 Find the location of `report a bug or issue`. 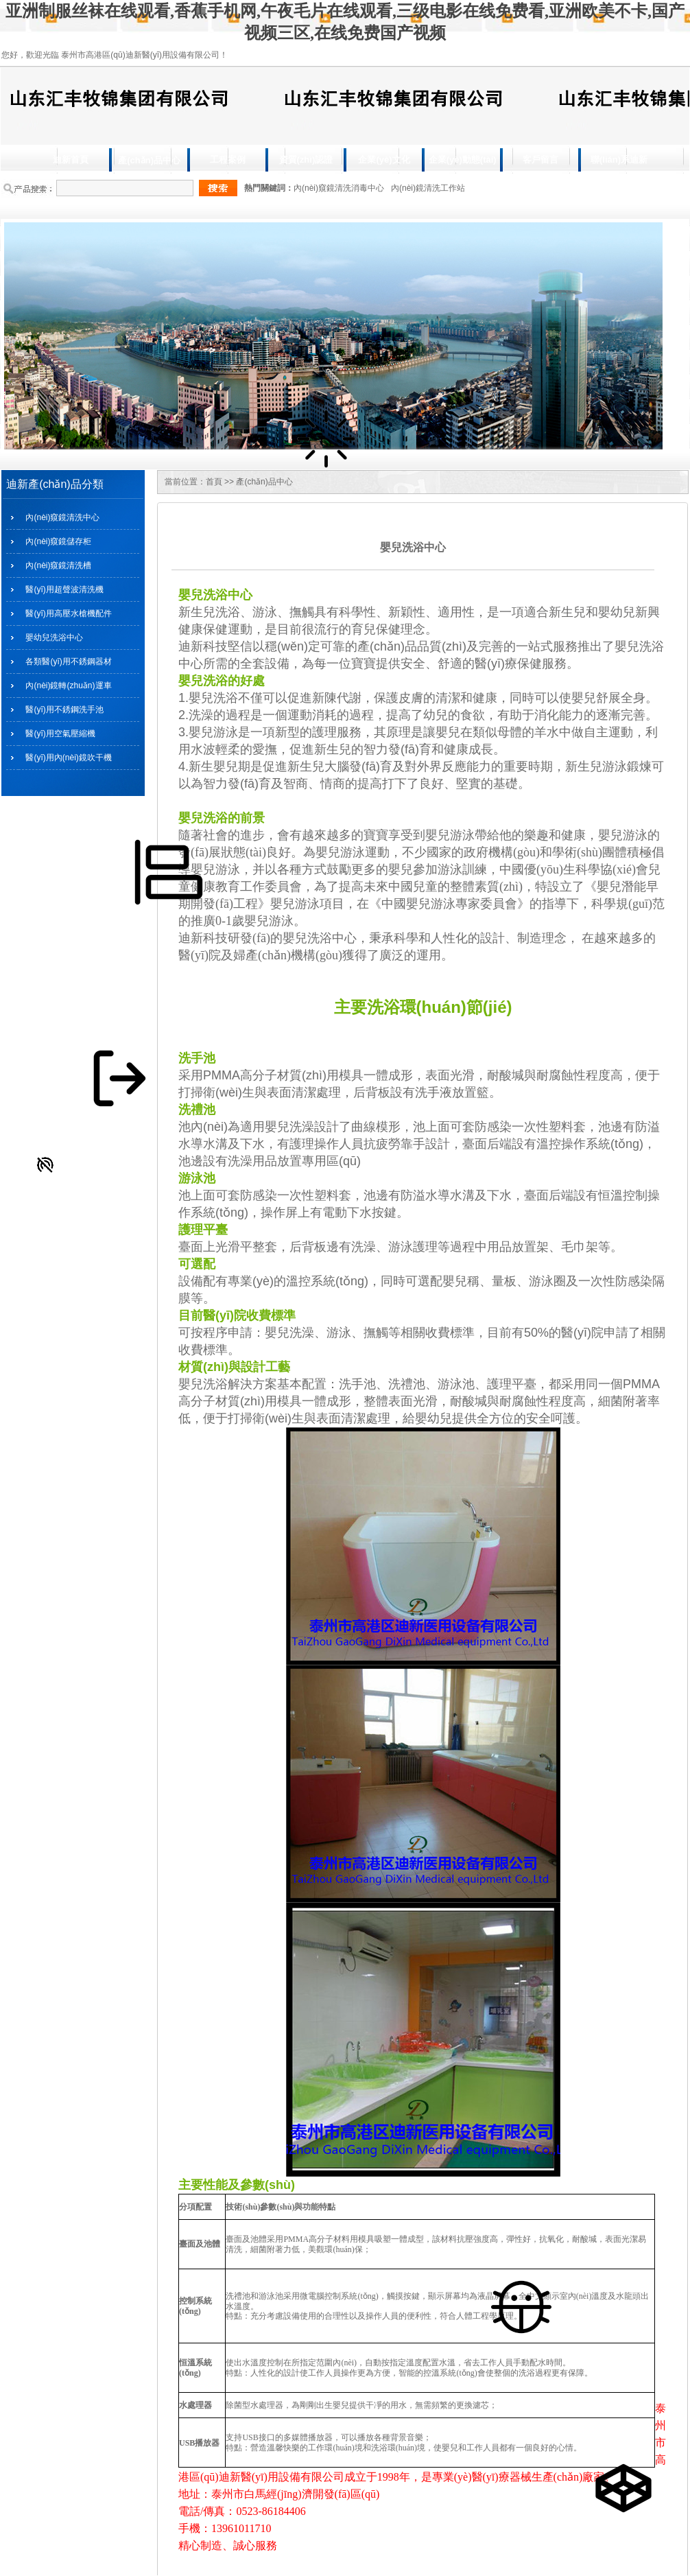

report a bug or issue is located at coordinates (521, 2307).